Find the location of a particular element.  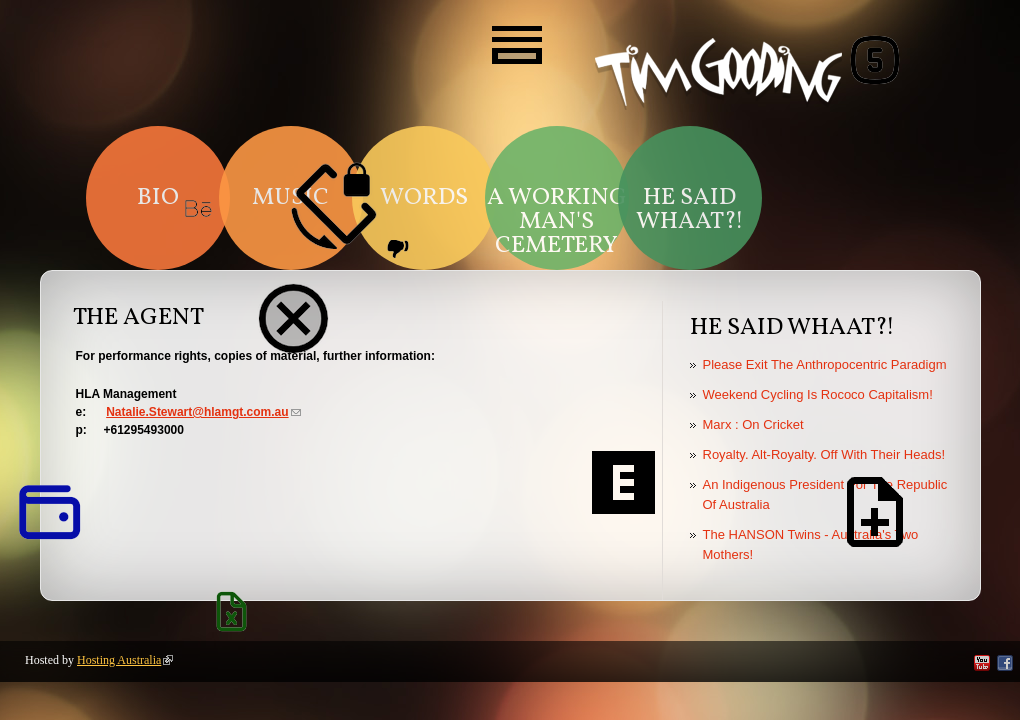

dislike or downvote content is located at coordinates (398, 248).